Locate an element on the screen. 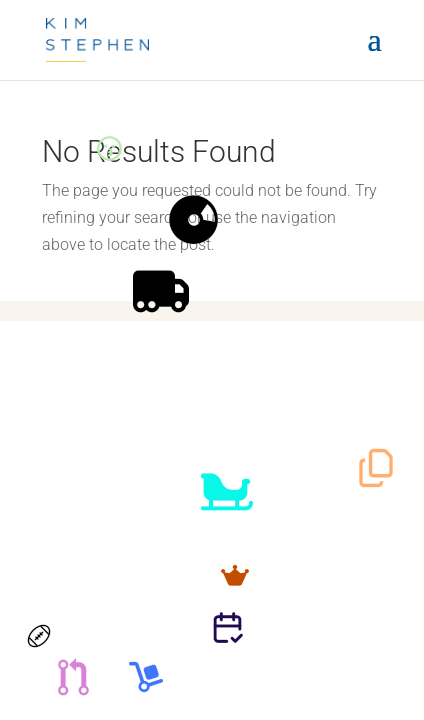  track your delivery or shipment is located at coordinates (161, 290).